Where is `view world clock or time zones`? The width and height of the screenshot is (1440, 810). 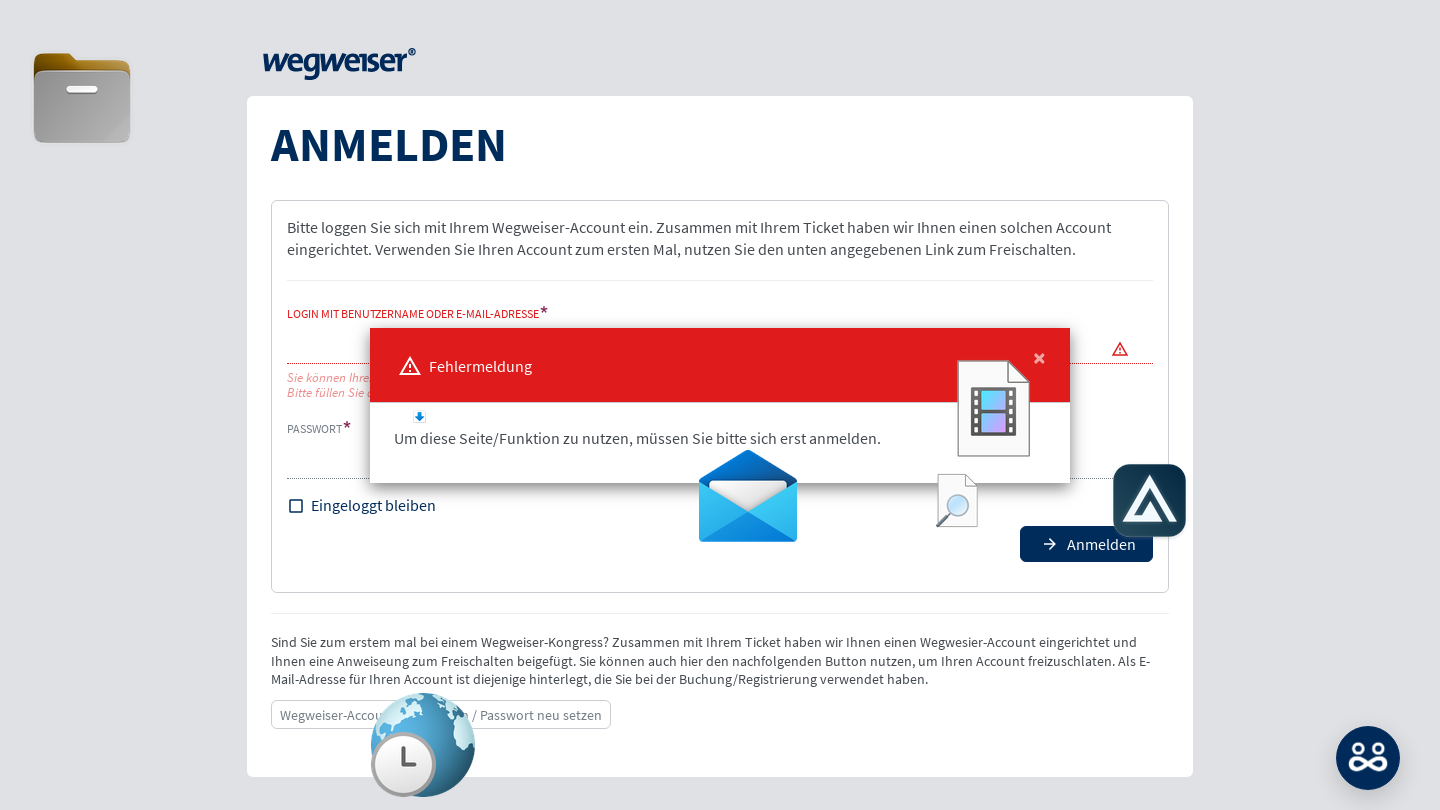
view world clock or time zones is located at coordinates (423, 745).